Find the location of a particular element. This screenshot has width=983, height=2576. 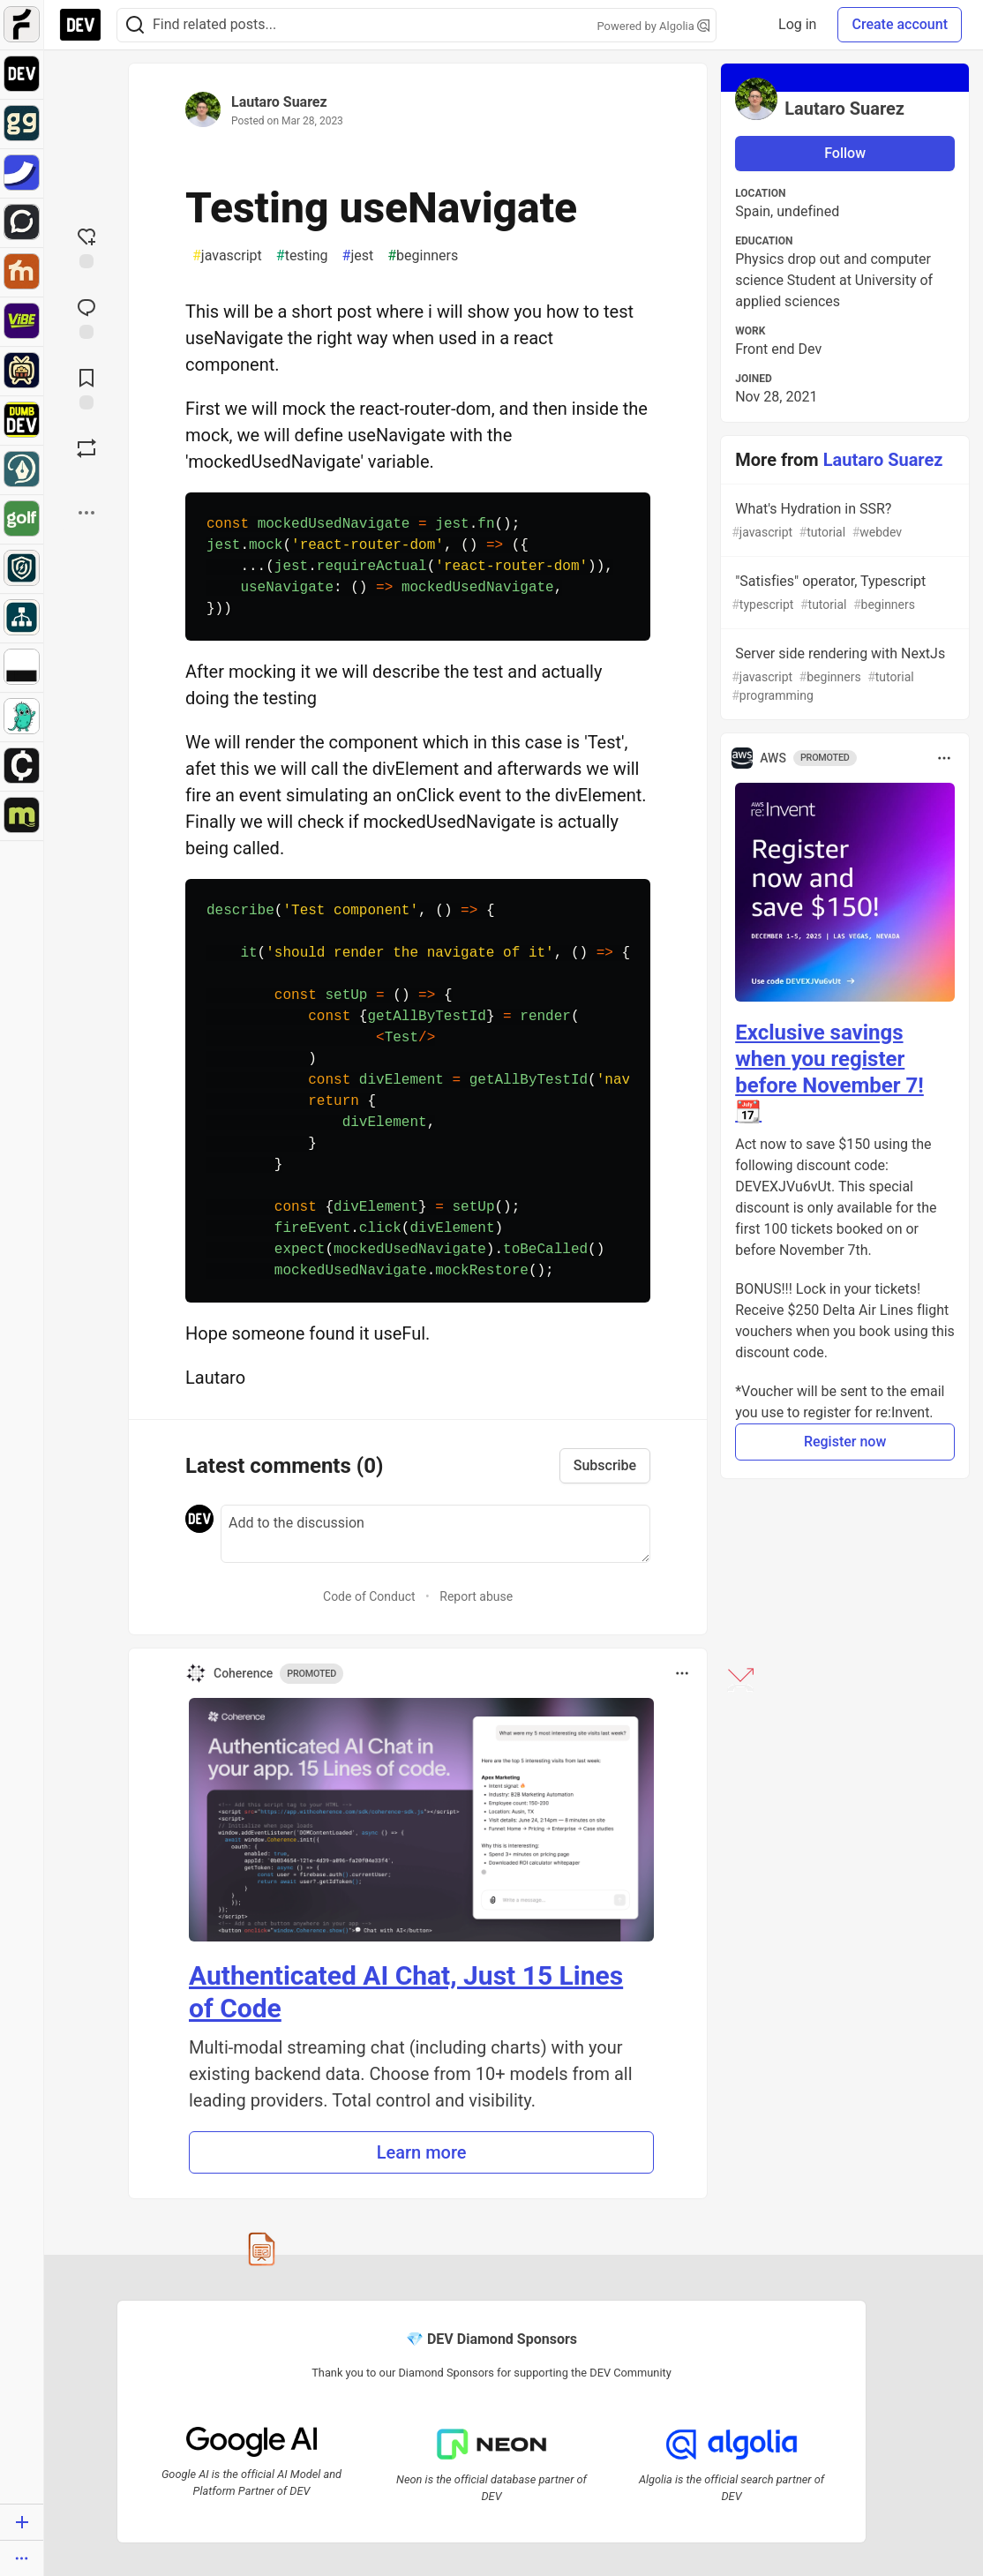

indicates a missed incoming call is located at coordinates (740, 1680).